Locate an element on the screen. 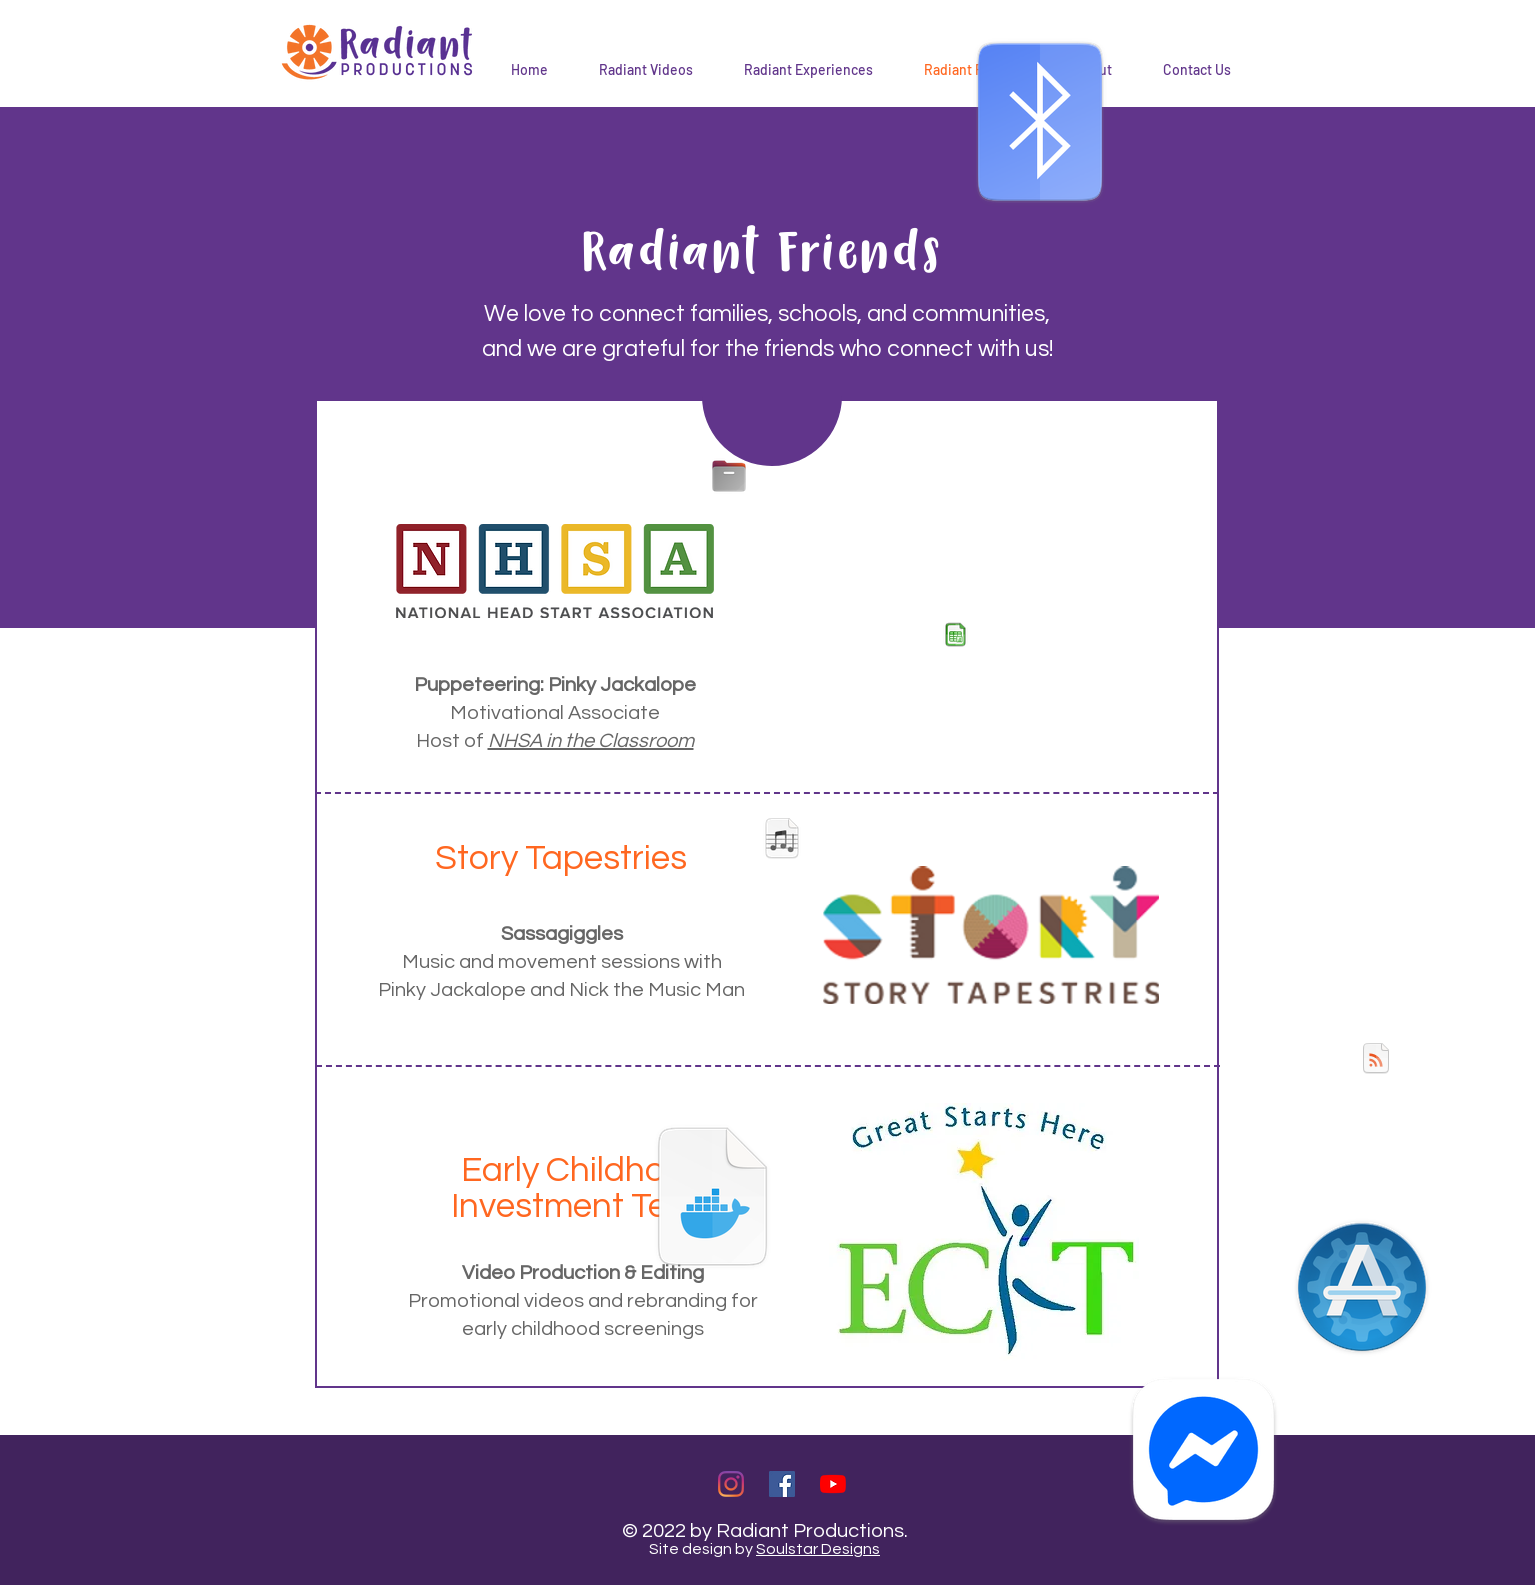 The height and width of the screenshot is (1585, 1535). a dockerfile or docker configuration file is located at coordinates (712, 1196).